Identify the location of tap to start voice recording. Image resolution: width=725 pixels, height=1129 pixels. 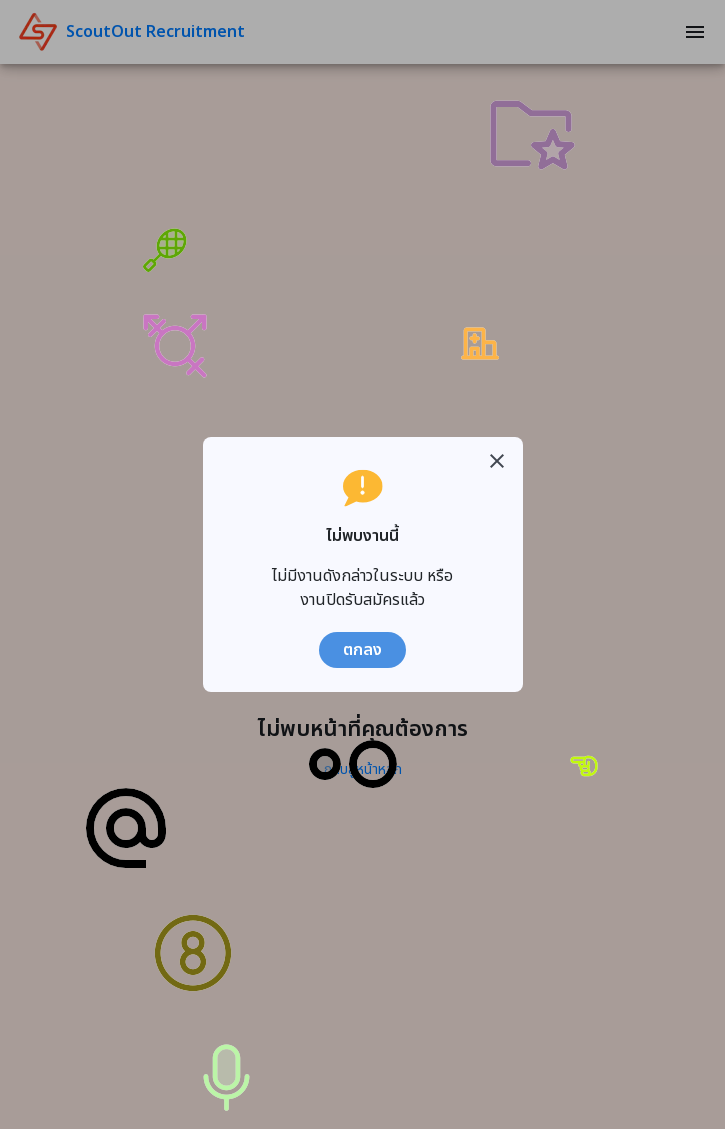
(226, 1076).